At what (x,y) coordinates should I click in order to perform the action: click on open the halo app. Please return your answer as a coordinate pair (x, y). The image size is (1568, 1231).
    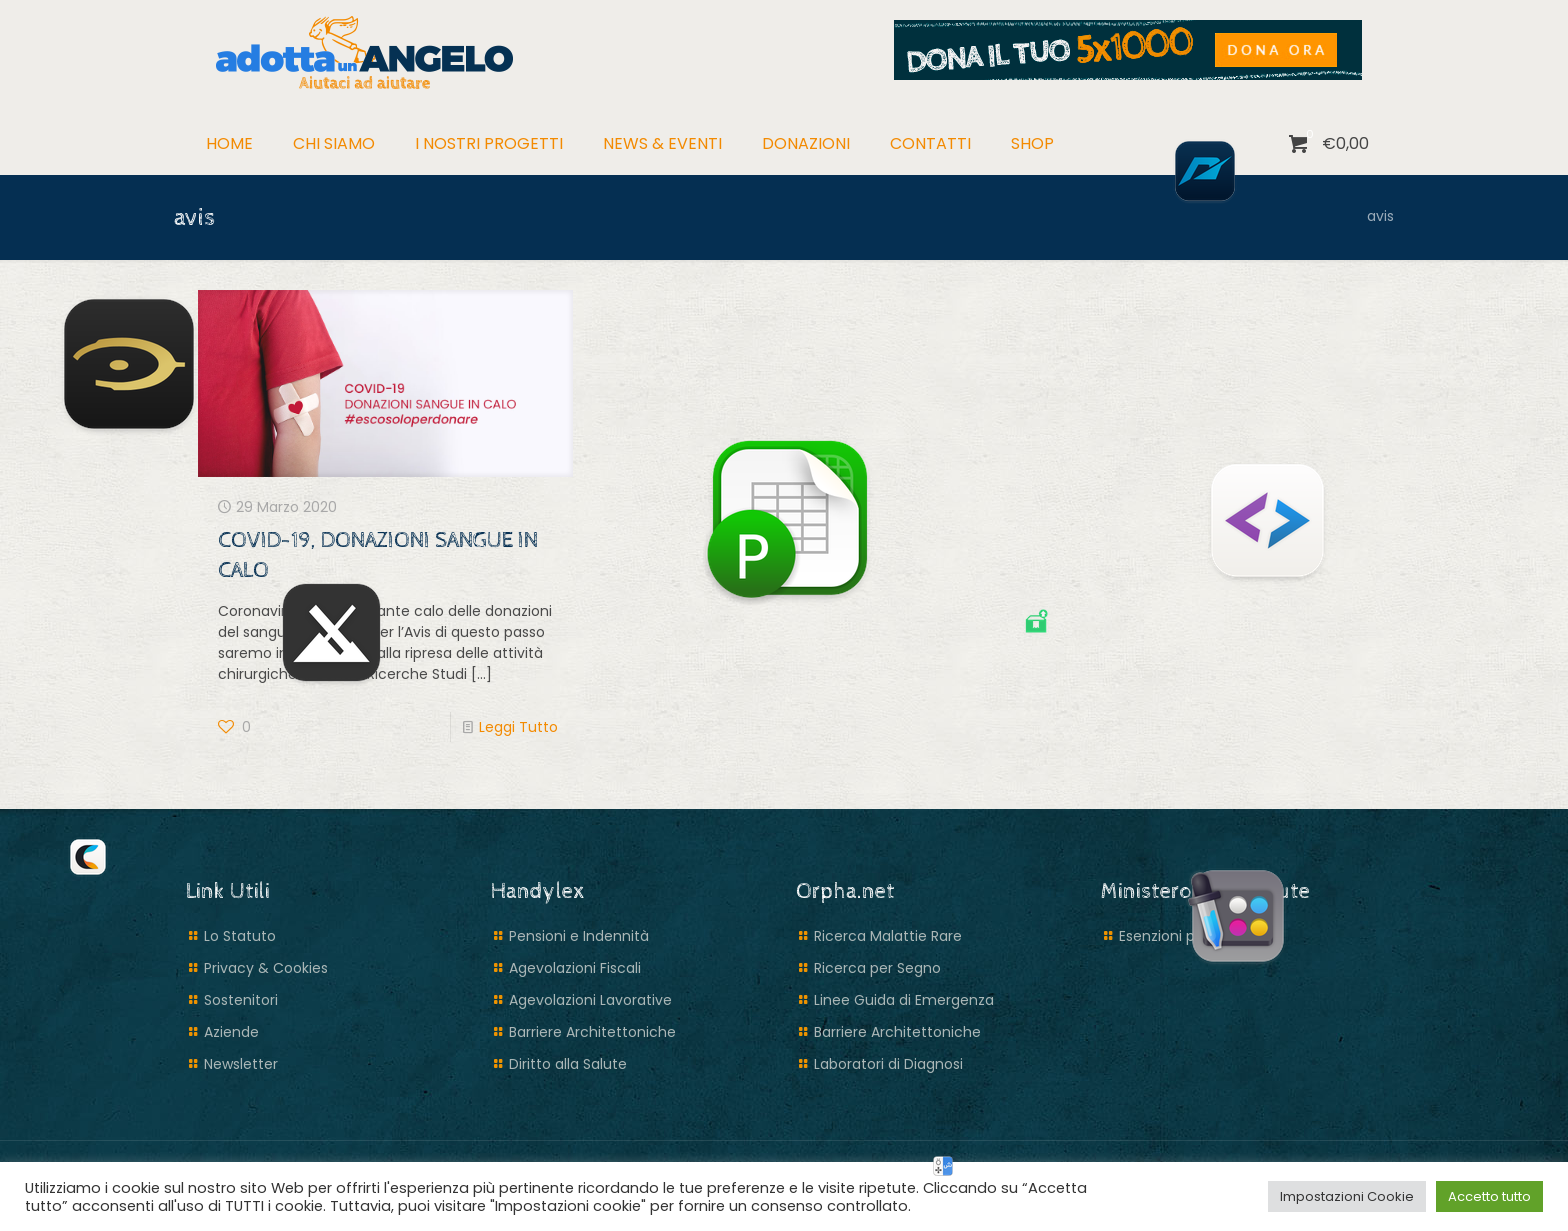
    Looking at the image, I should click on (129, 364).